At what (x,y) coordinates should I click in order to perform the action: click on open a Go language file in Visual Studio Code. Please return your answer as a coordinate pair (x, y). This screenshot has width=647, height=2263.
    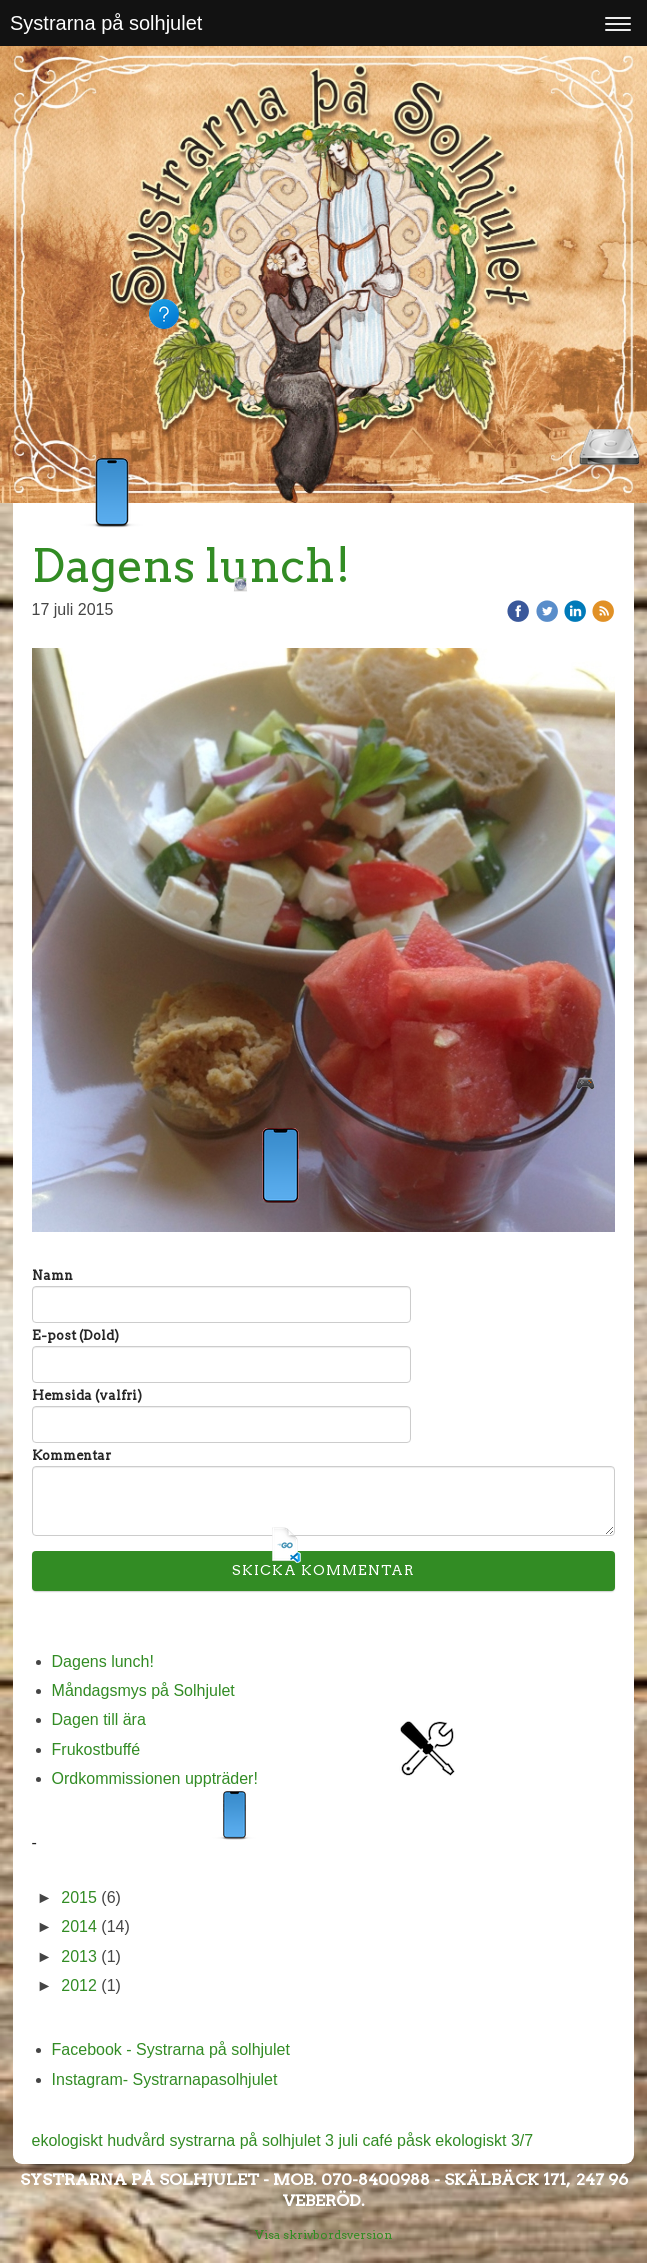
    Looking at the image, I should click on (285, 1545).